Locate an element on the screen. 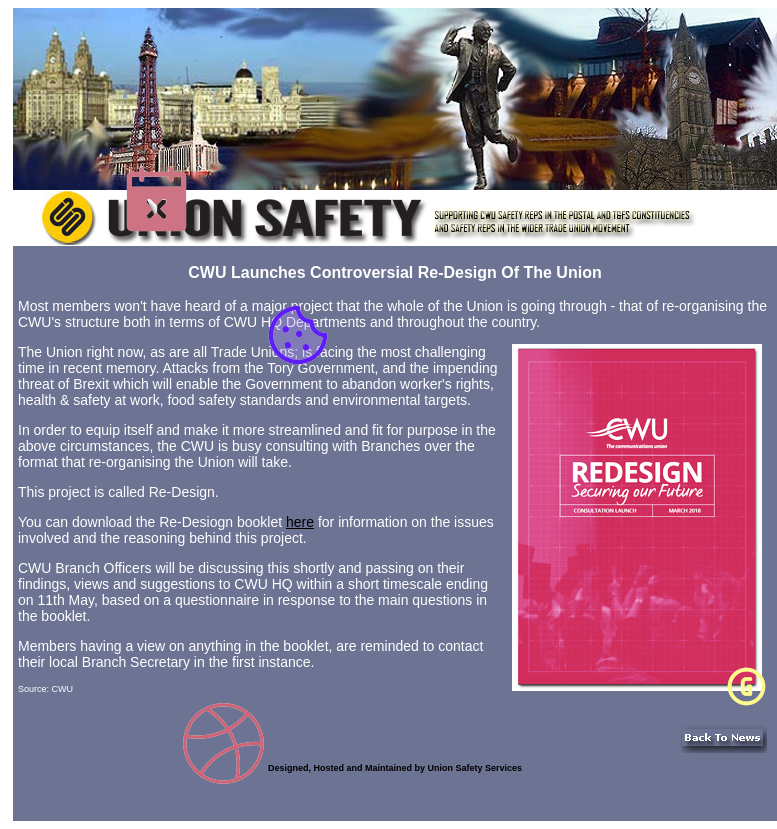 The image size is (777, 829). visit dribbble profile or portfolio is located at coordinates (223, 743).